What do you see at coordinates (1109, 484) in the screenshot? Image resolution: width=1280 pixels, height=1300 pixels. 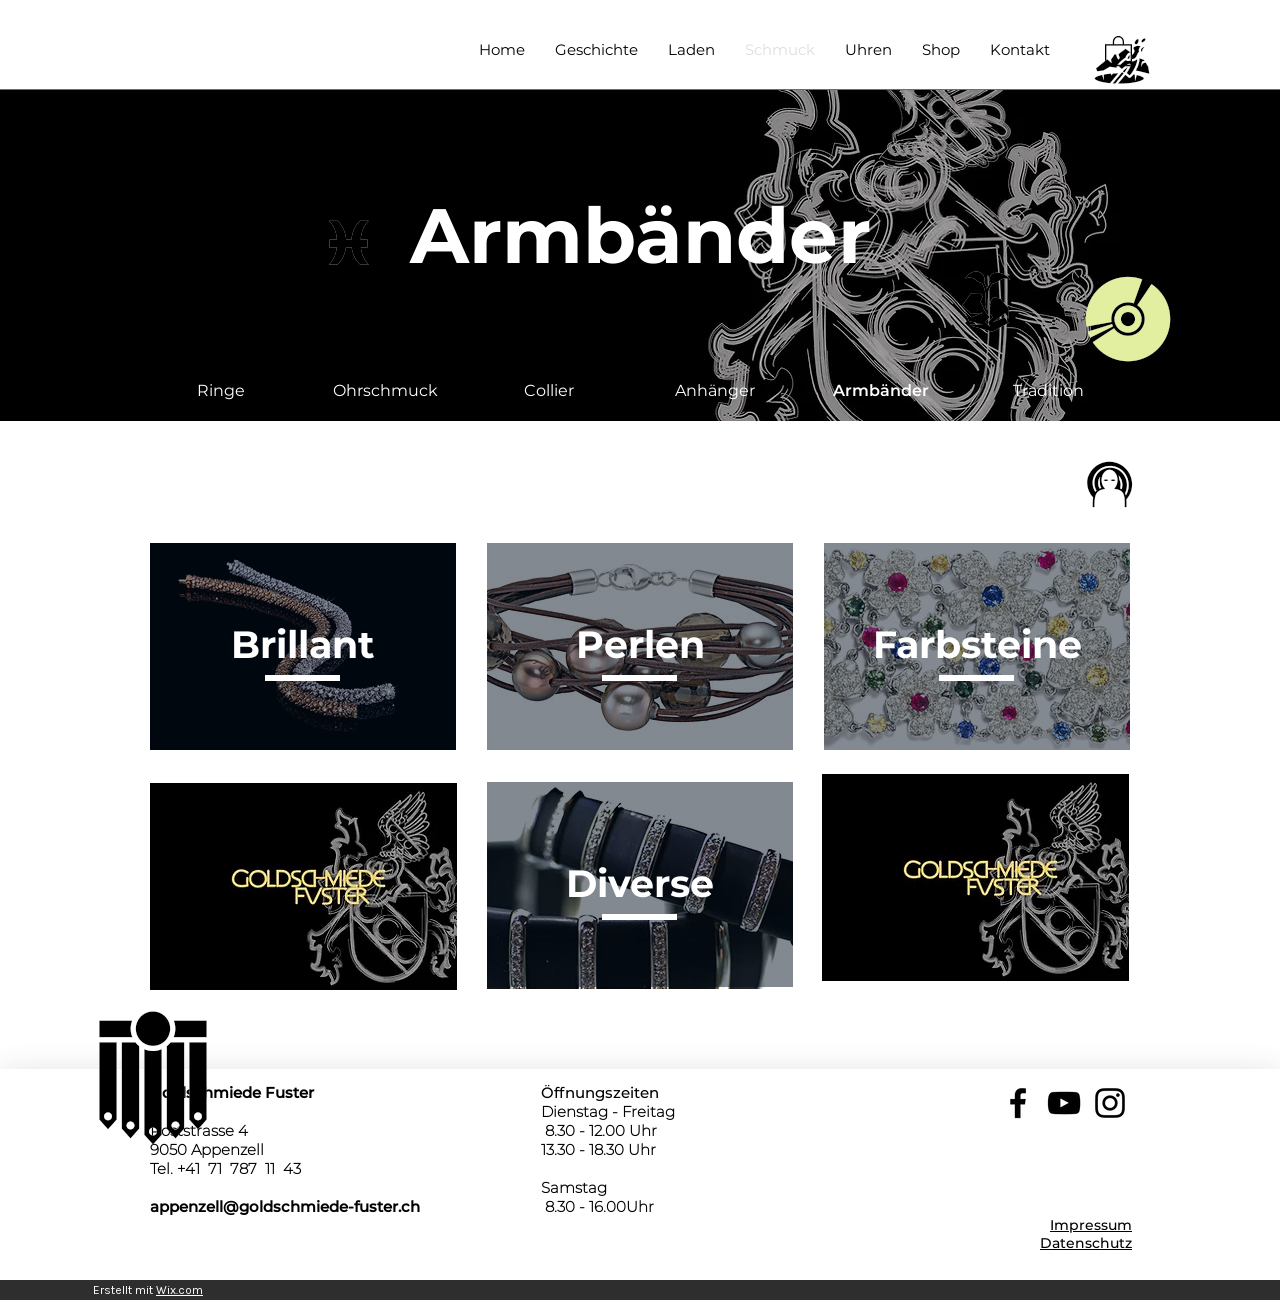 I see `indicates suspicious activity detected` at bounding box center [1109, 484].